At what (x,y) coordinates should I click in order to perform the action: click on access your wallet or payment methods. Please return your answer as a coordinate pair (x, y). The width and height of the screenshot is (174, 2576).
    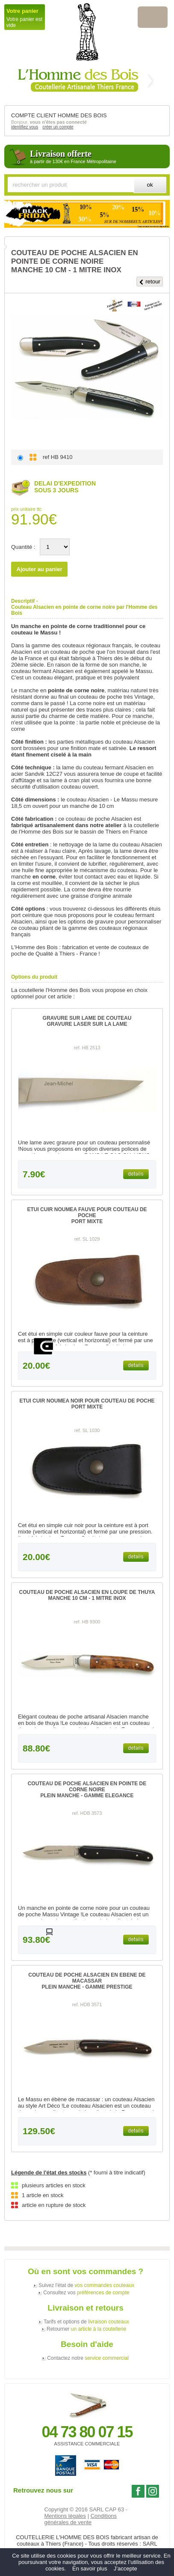
    Looking at the image, I should click on (43, 1346).